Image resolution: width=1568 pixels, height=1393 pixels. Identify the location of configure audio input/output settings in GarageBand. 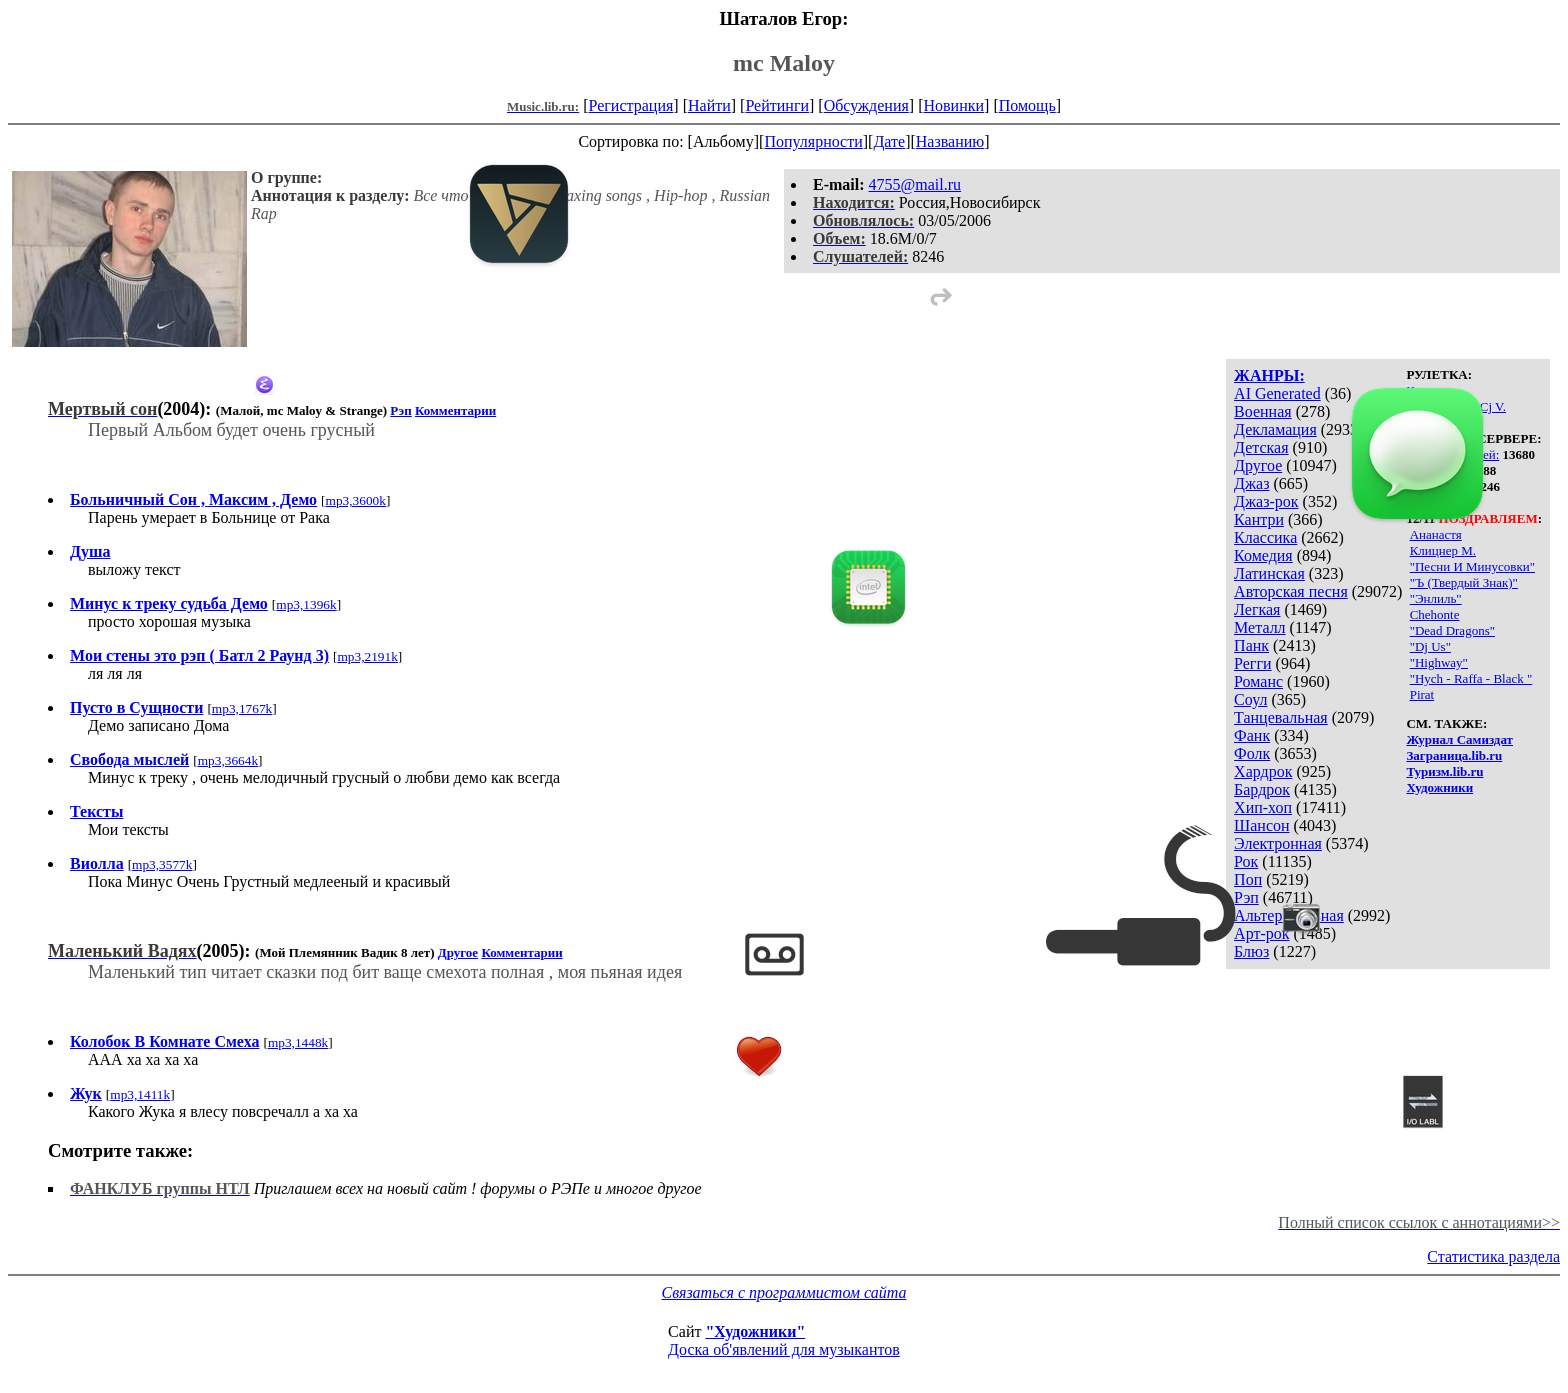
(1423, 1103).